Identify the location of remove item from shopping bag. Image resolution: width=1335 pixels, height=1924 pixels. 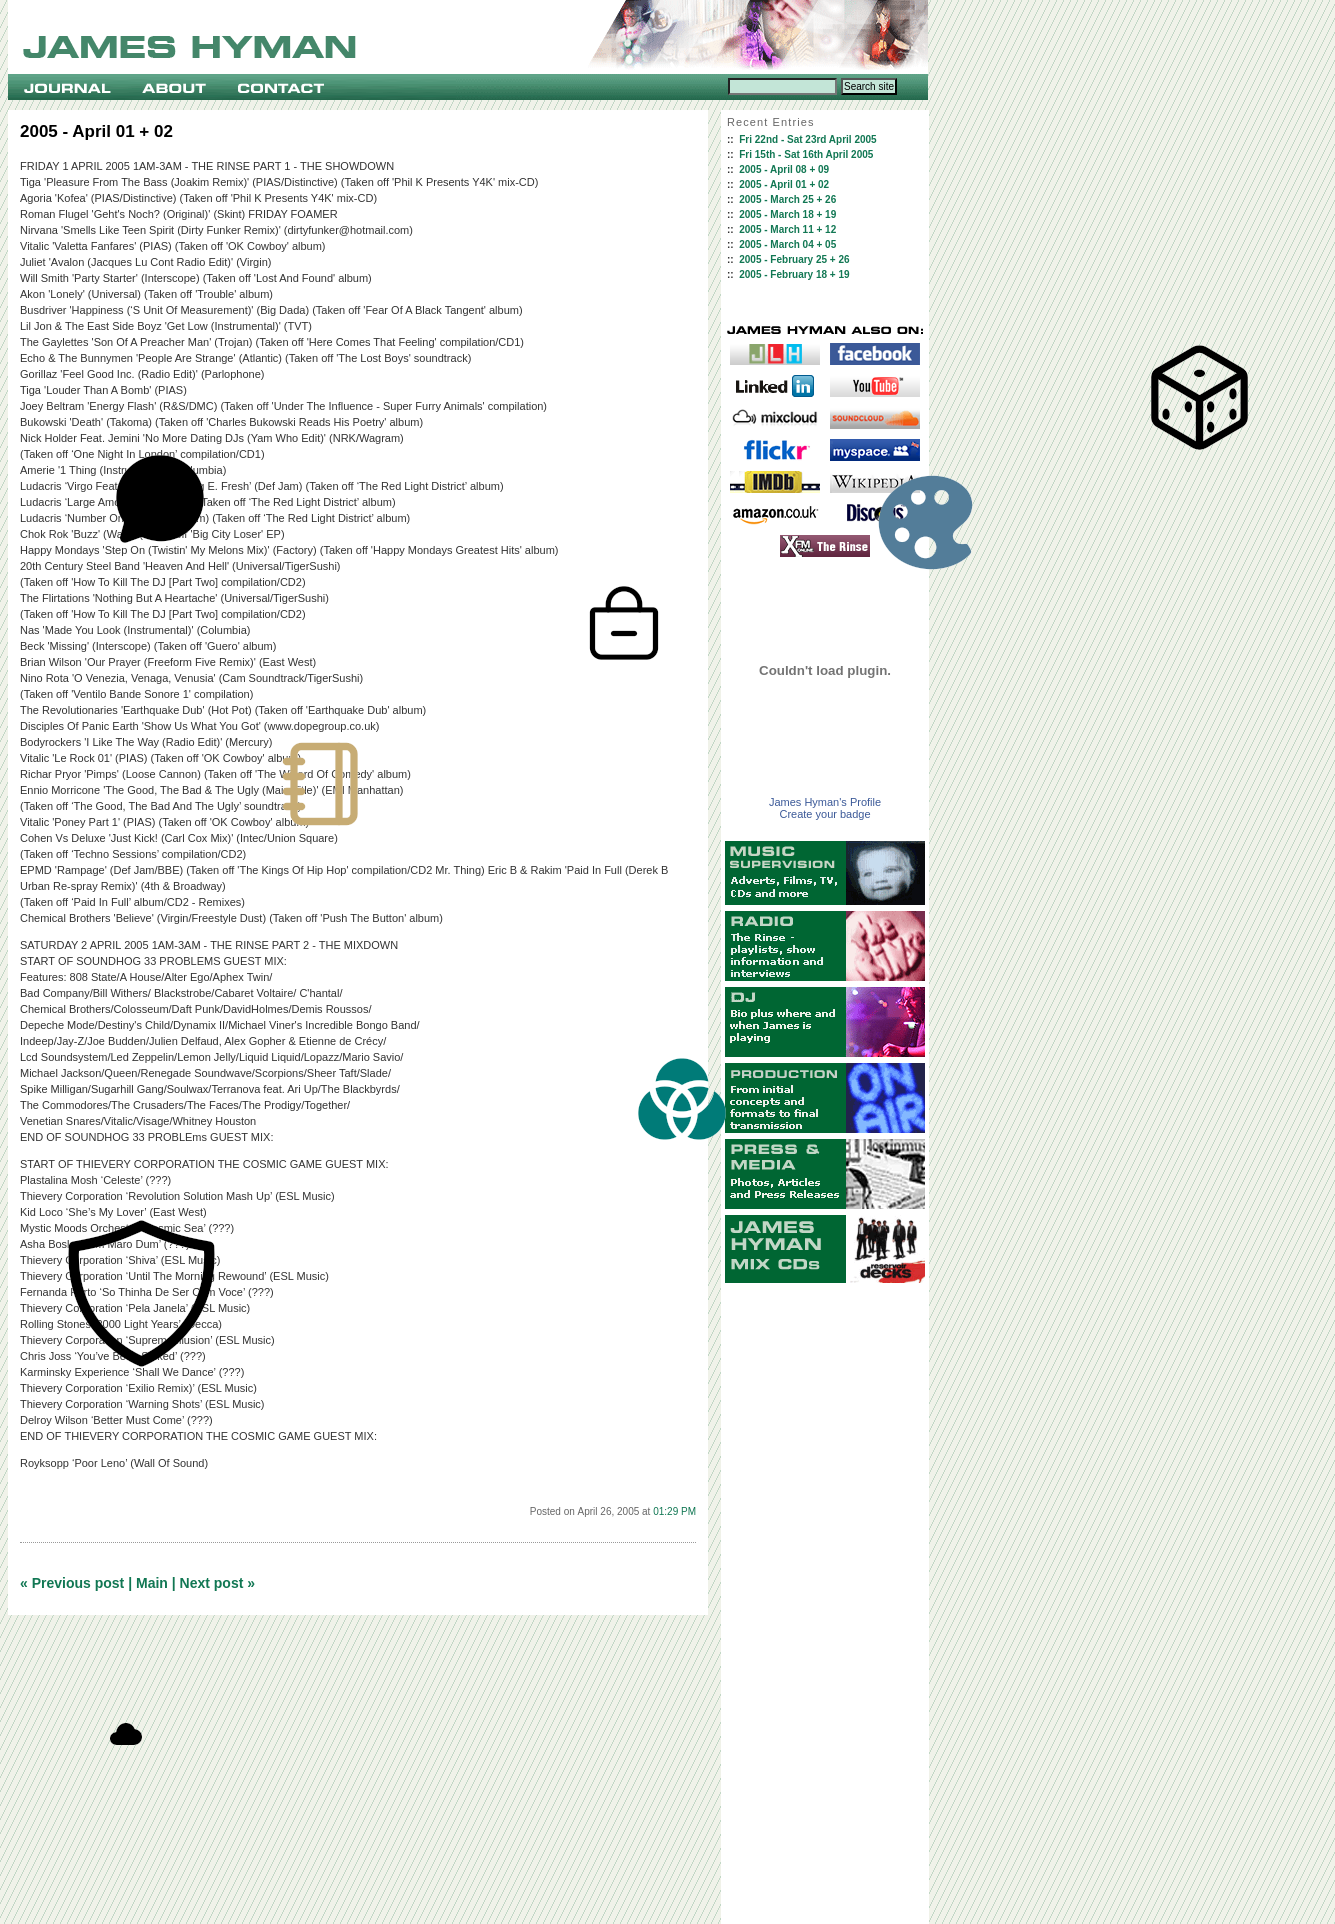
(624, 623).